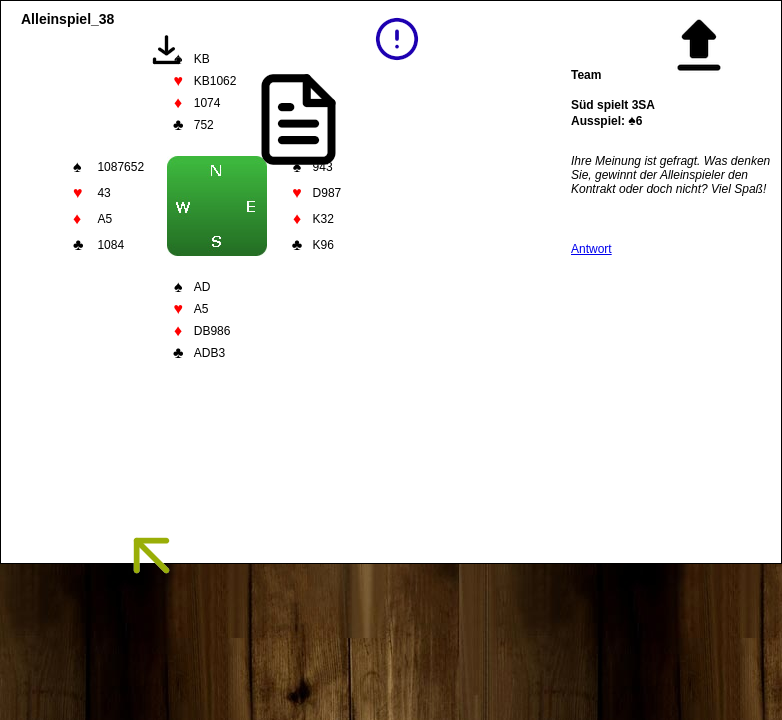 The width and height of the screenshot is (782, 720). Describe the element at coordinates (298, 119) in the screenshot. I see `view document contents` at that location.